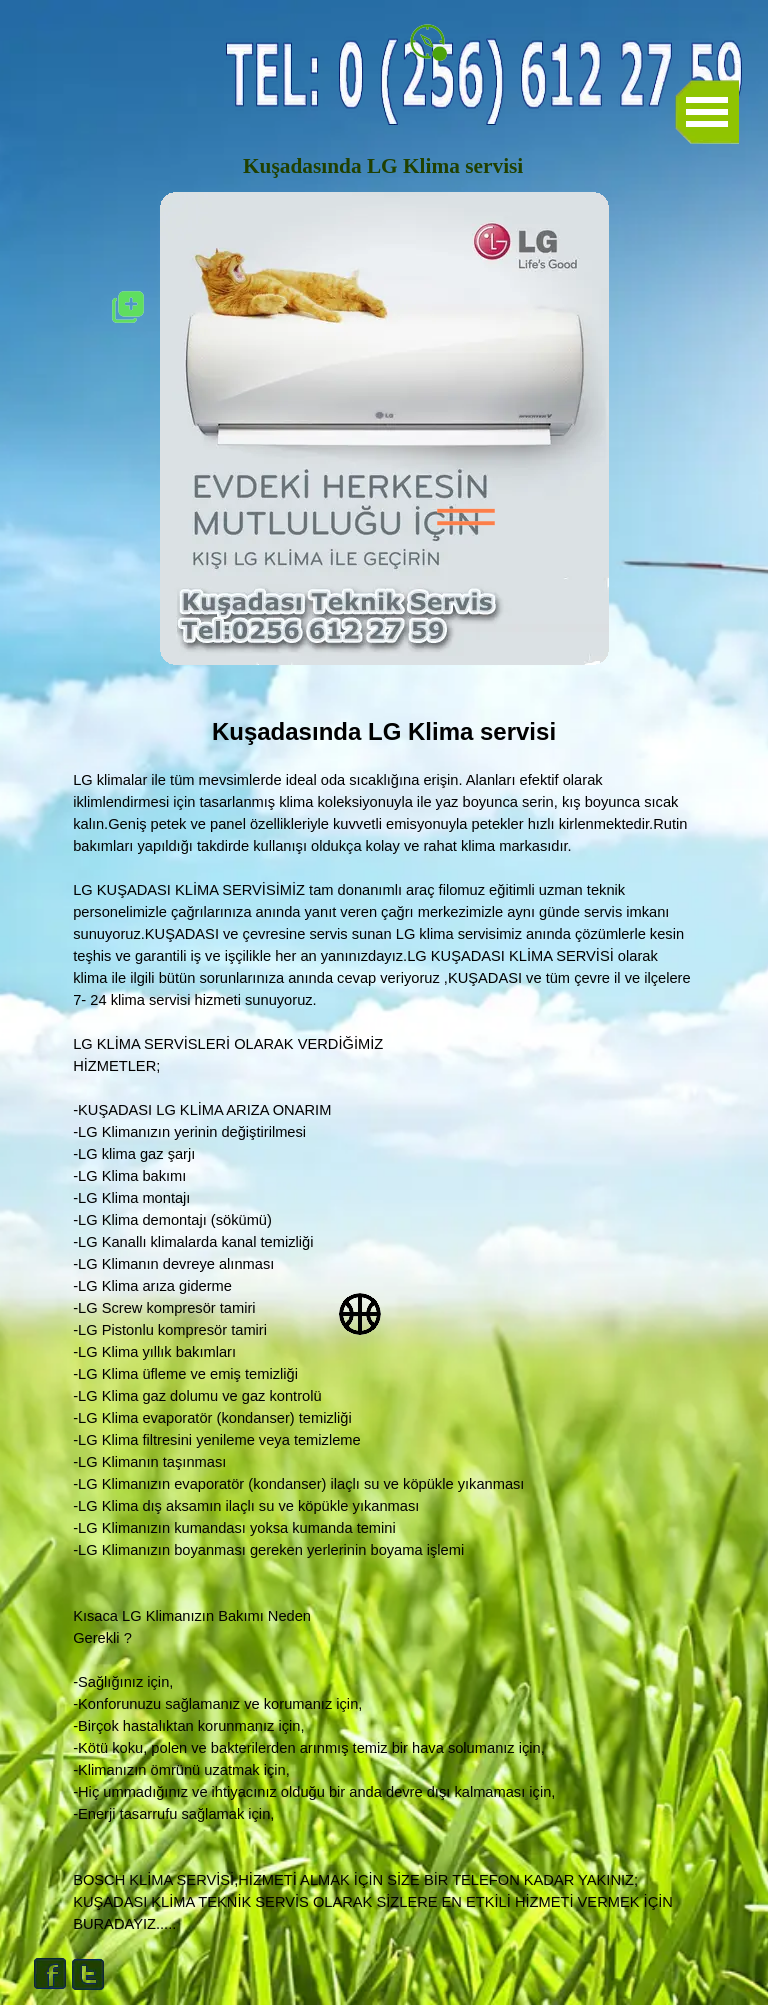  Describe the element at coordinates (427, 41) in the screenshot. I see `indicates current location on a map` at that location.